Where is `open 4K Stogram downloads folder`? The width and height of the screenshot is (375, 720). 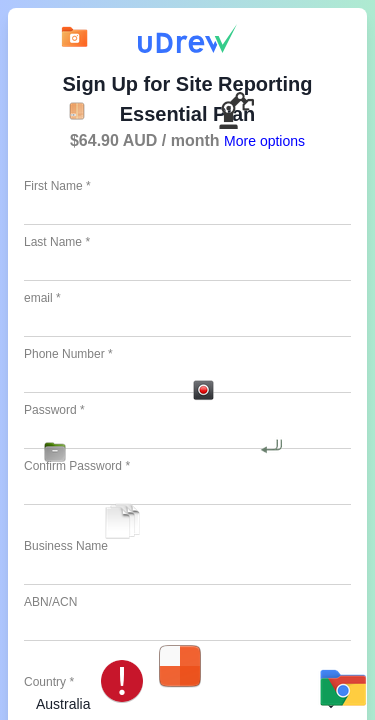
open 4K Stogram downloads folder is located at coordinates (74, 37).